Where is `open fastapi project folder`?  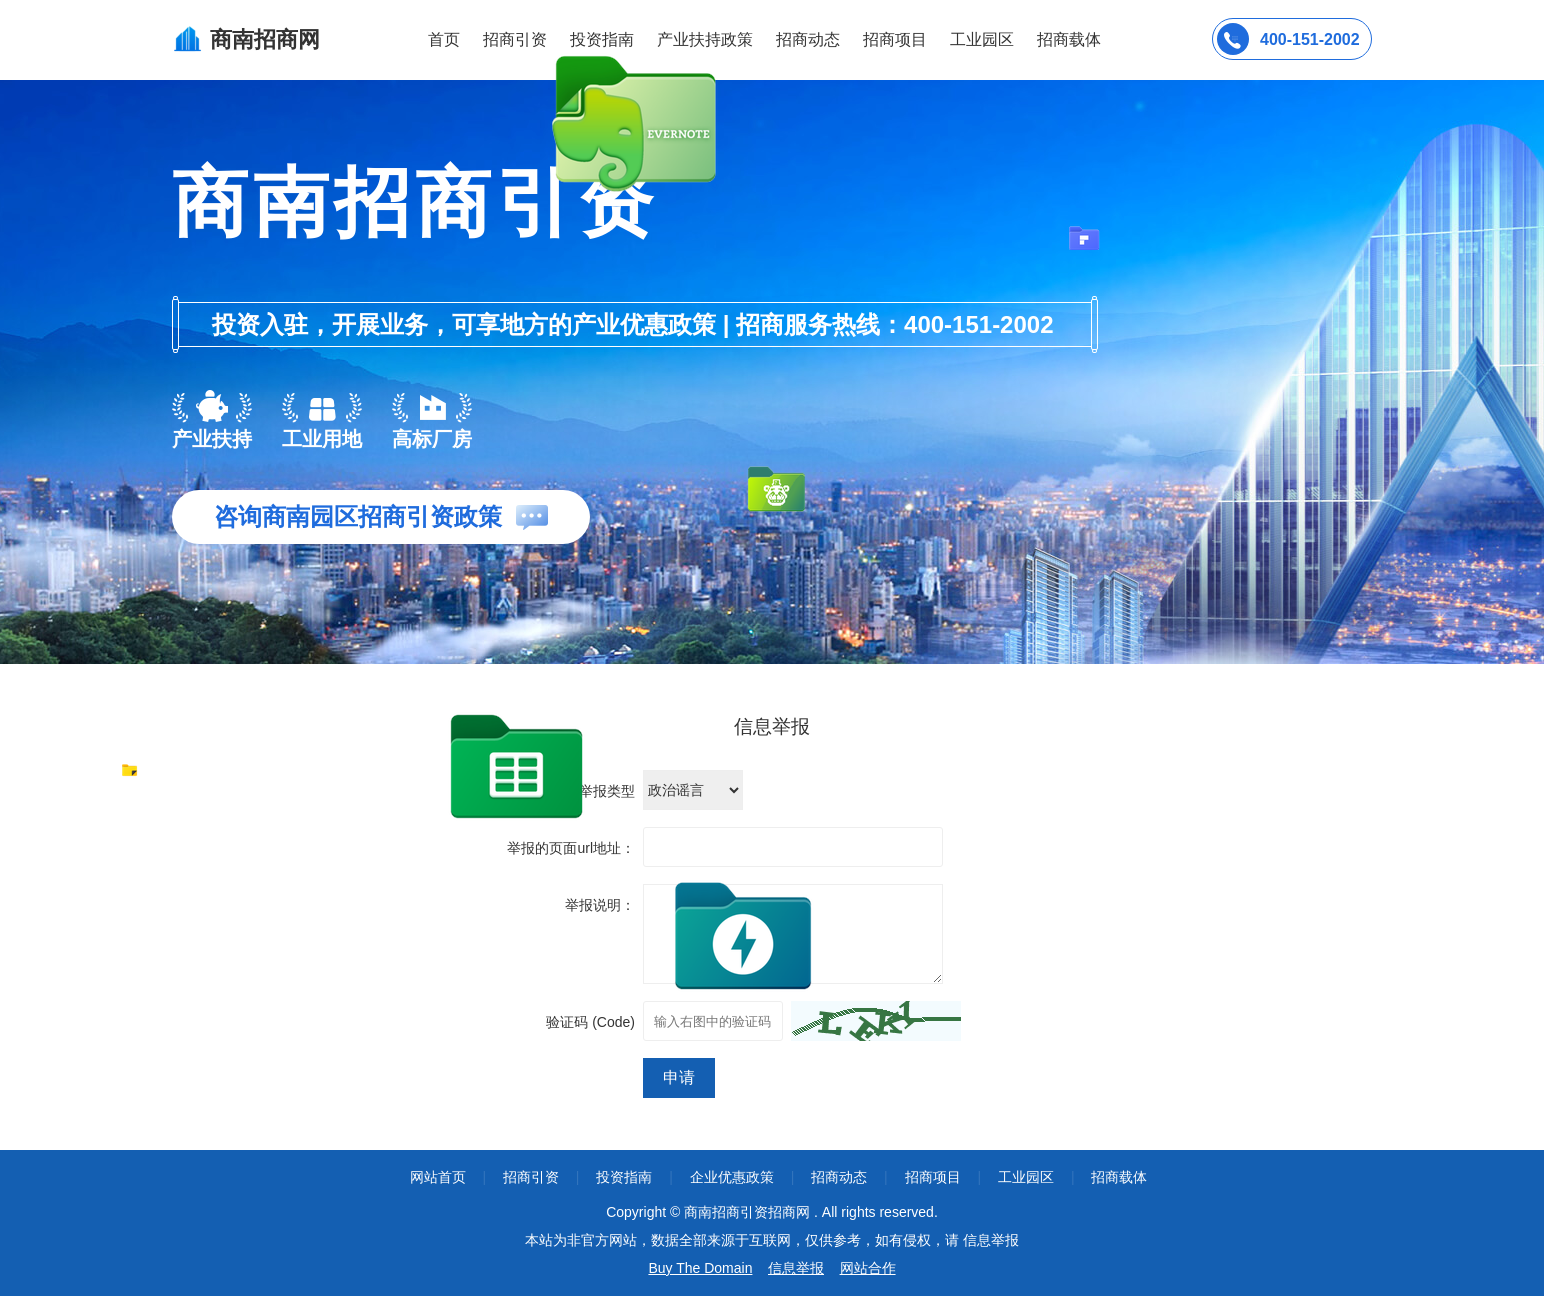 open fastapi project folder is located at coordinates (742, 939).